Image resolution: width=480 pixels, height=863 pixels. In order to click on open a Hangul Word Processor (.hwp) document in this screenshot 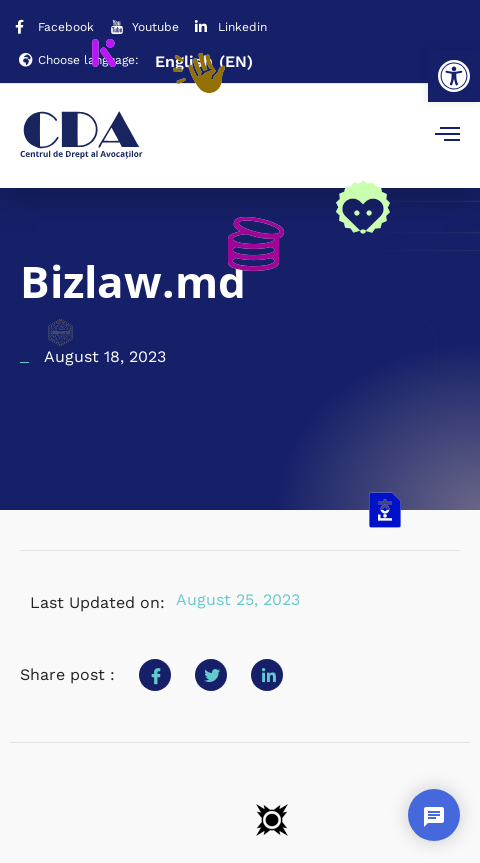, I will do `click(385, 510)`.